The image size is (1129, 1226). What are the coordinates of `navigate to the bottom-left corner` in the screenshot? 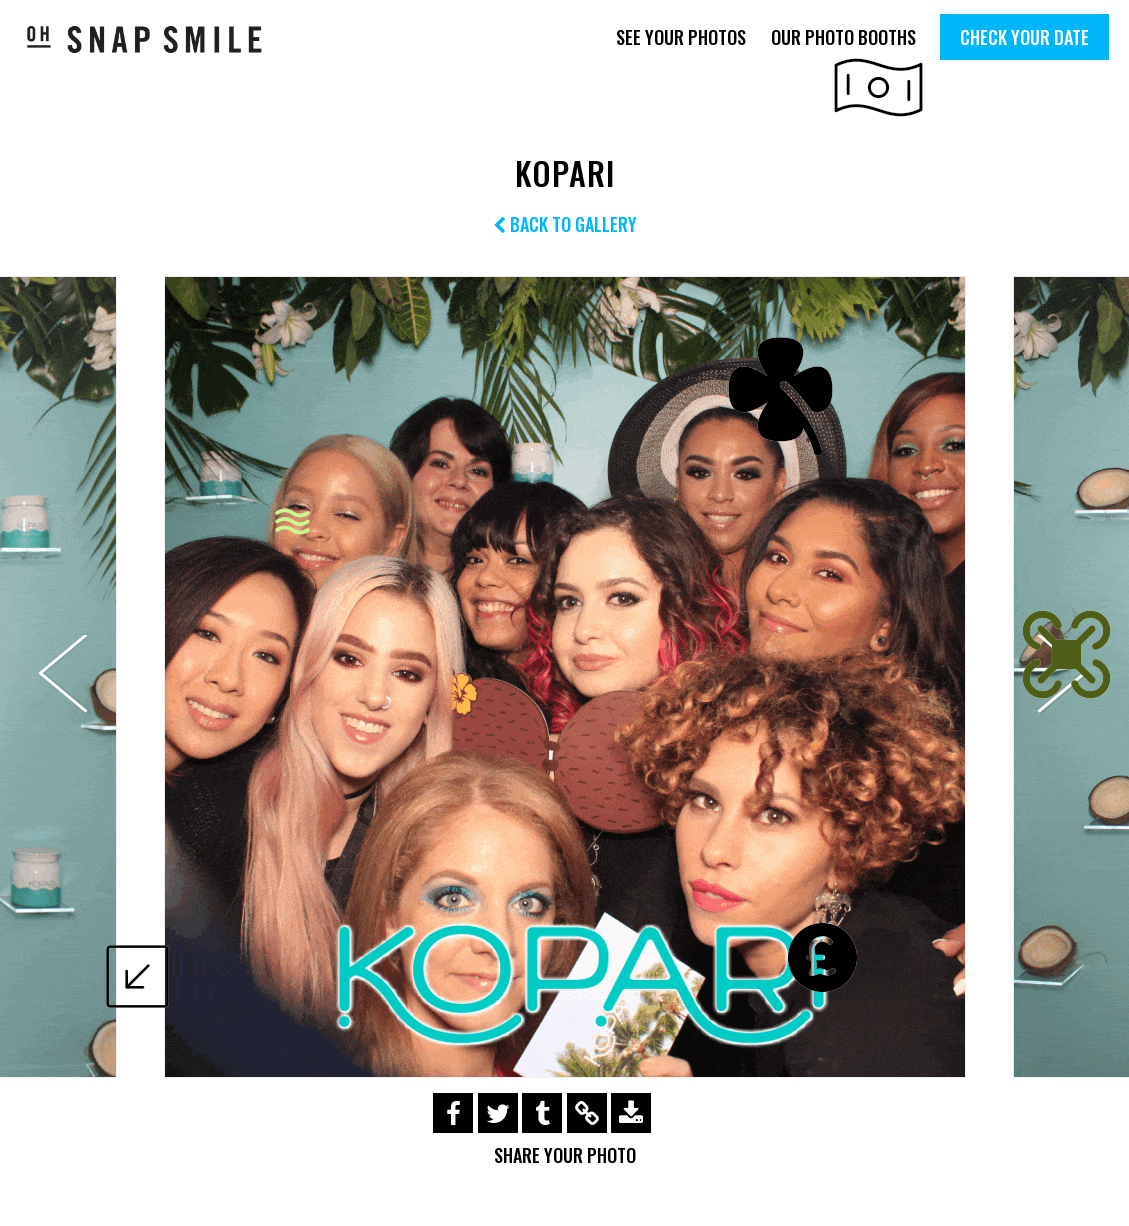 It's located at (137, 976).